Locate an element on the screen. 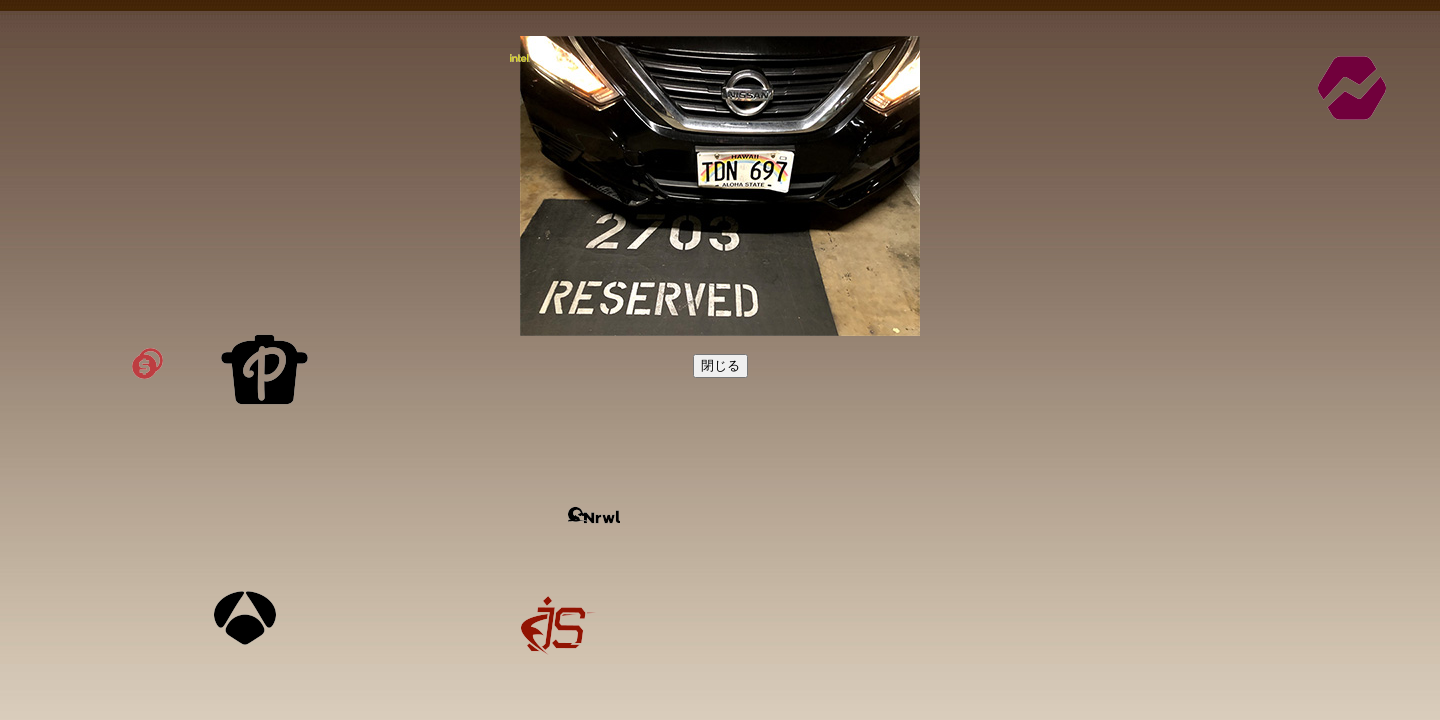 Image resolution: width=1440 pixels, height=720 pixels. nrwl company logo is located at coordinates (594, 515).